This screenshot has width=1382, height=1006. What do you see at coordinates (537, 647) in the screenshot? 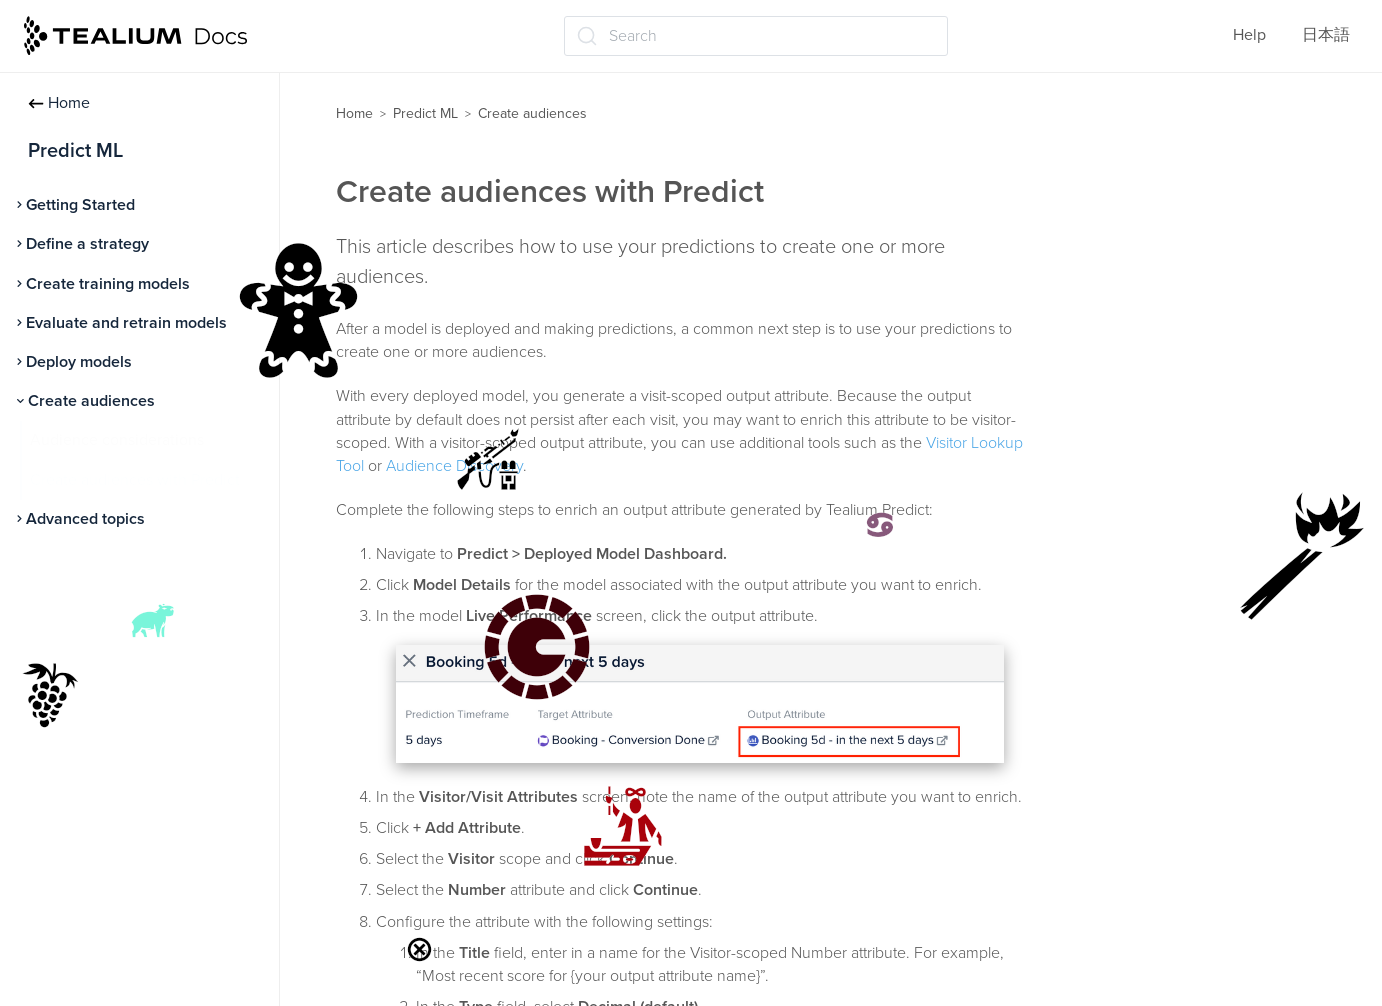
I see `loading or processing indicator` at bounding box center [537, 647].